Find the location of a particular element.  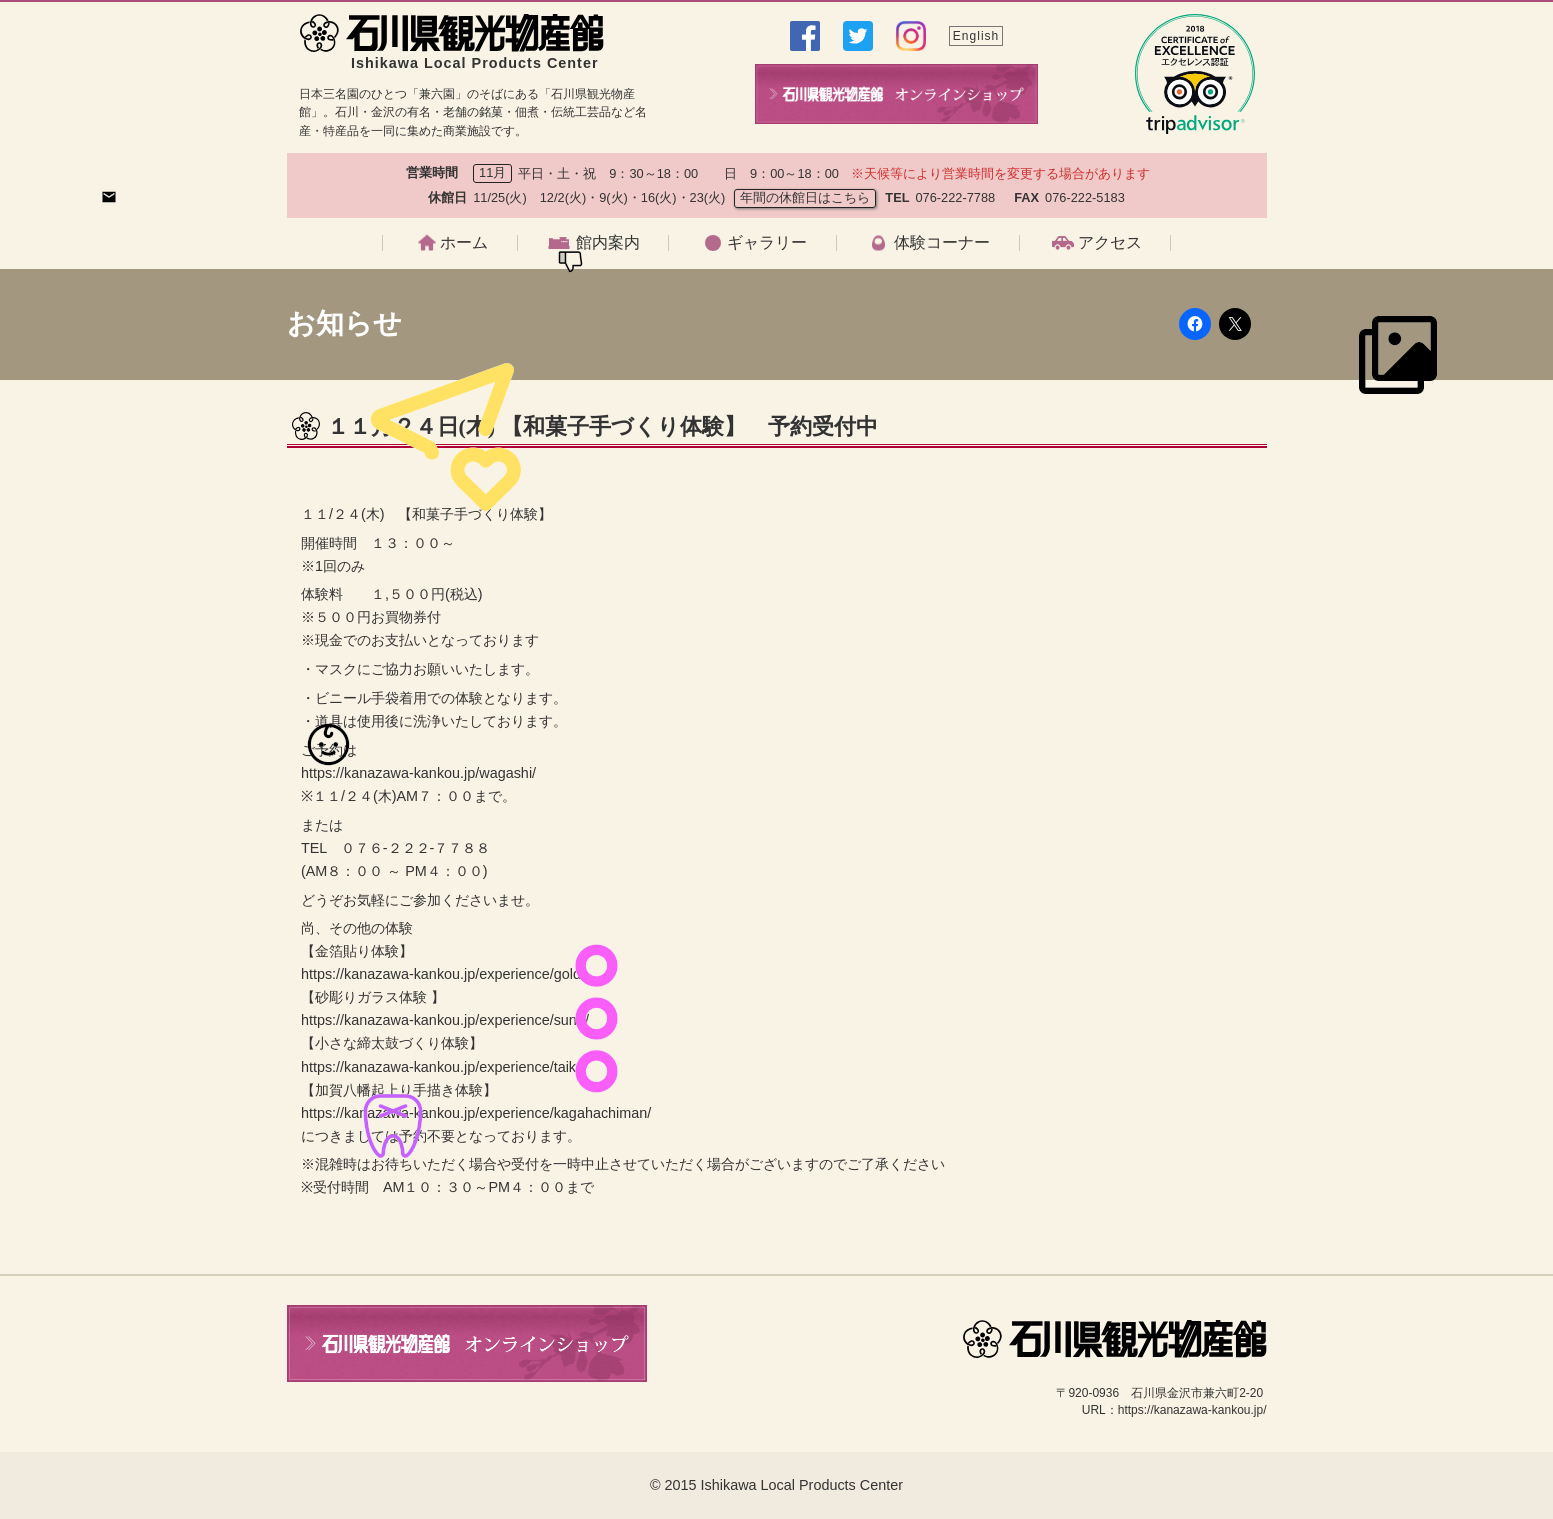

access dental health information is located at coordinates (393, 1126).